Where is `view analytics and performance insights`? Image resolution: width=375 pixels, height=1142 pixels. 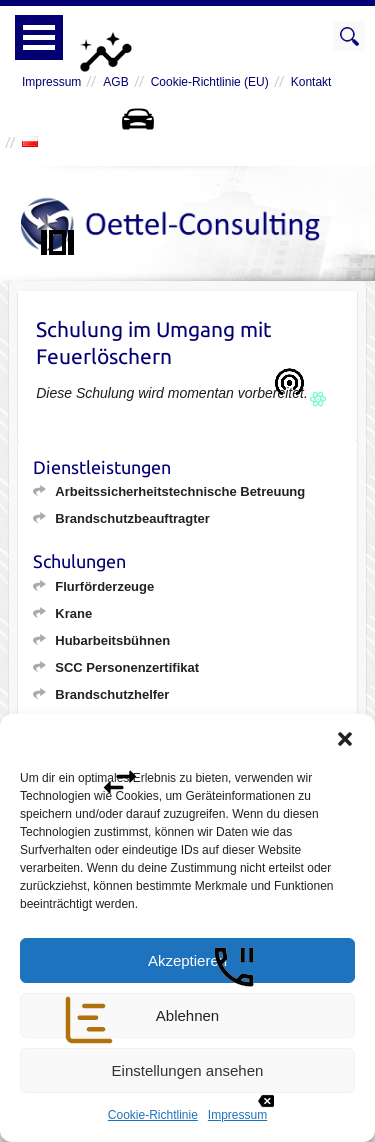 view analytics and performance insights is located at coordinates (106, 53).